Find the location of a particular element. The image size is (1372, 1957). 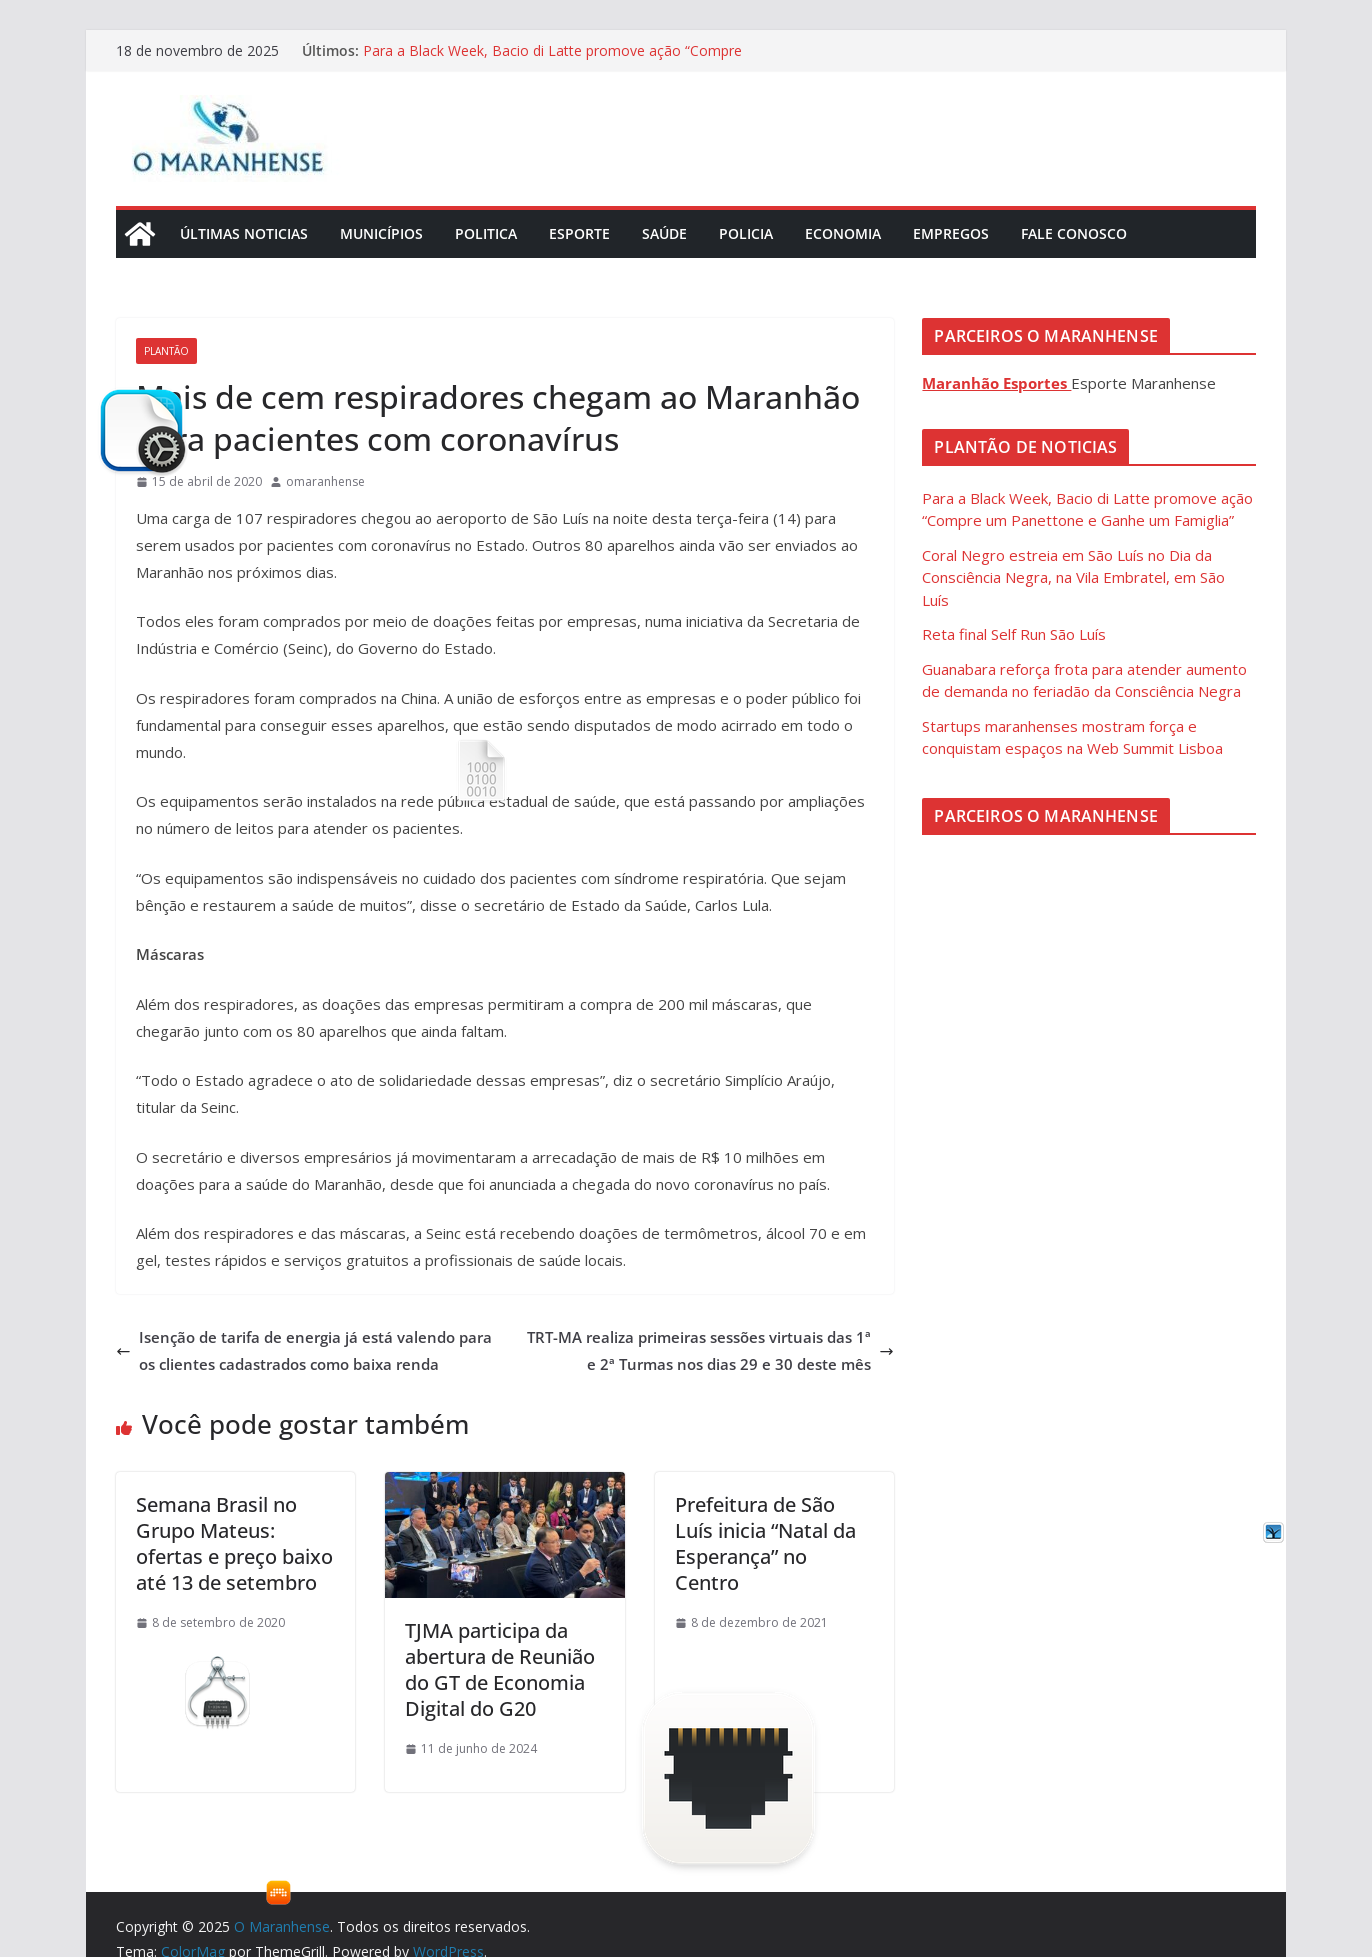

open ethernet network preferences is located at coordinates (728, 1778).